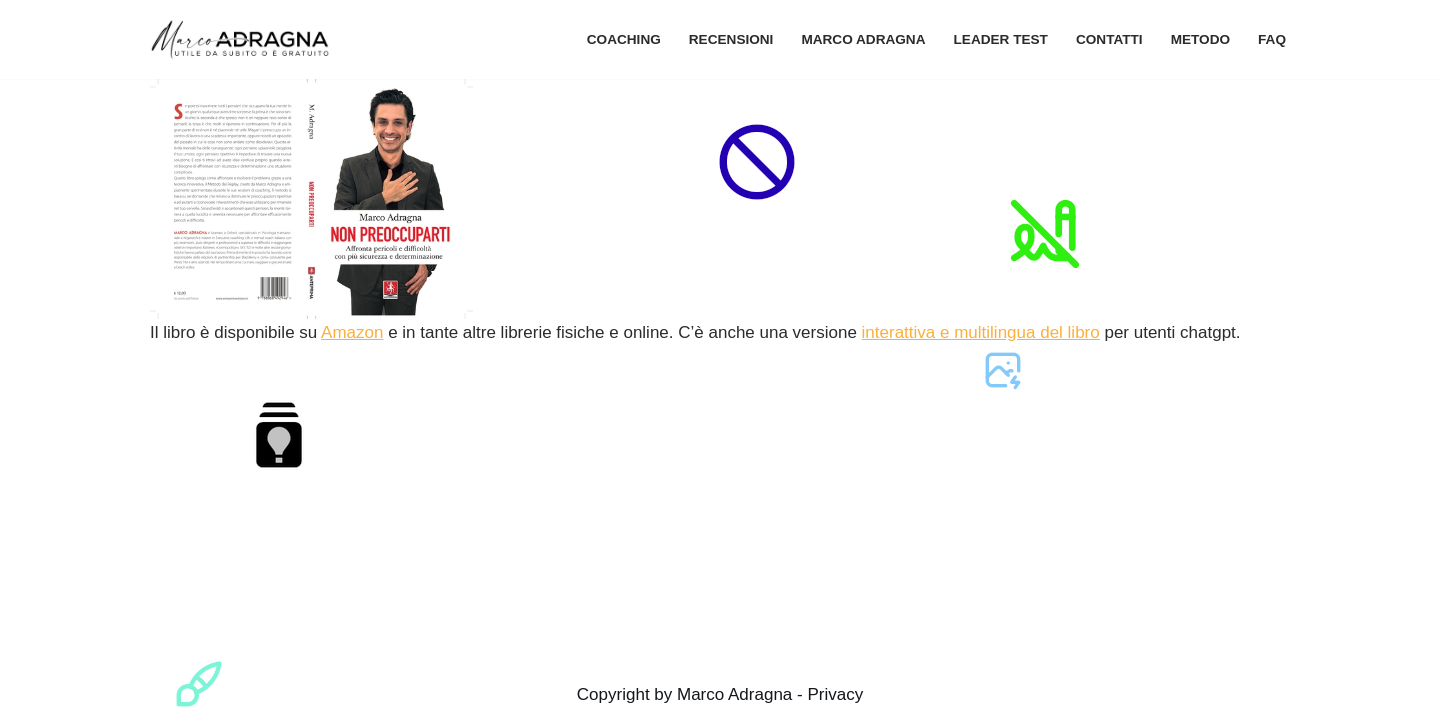 This screenshot has height=720, width=1440. Describe the element at coordinates (199, 684) in the screenshot. I see `access drawing or painting tools` at that location.